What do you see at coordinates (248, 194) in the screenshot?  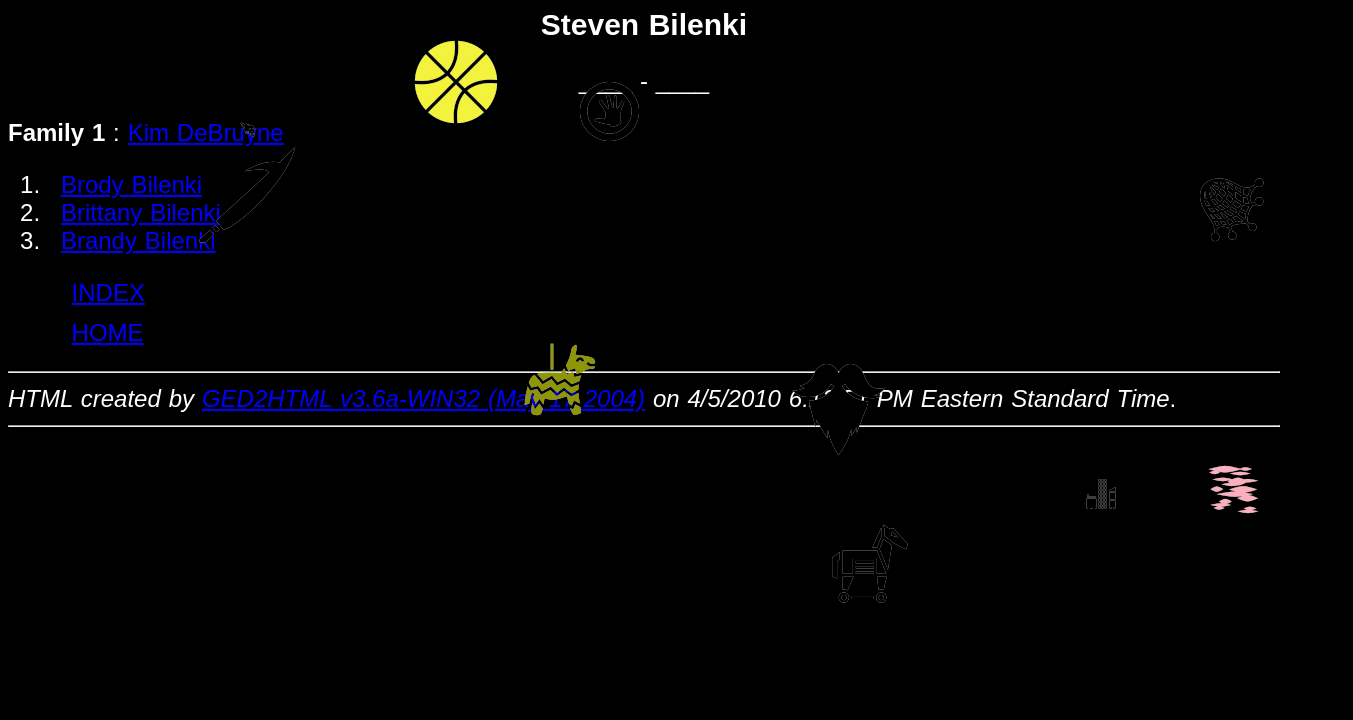 I see `select glaive weapon in game inventory` at bounding box center [248, 194].